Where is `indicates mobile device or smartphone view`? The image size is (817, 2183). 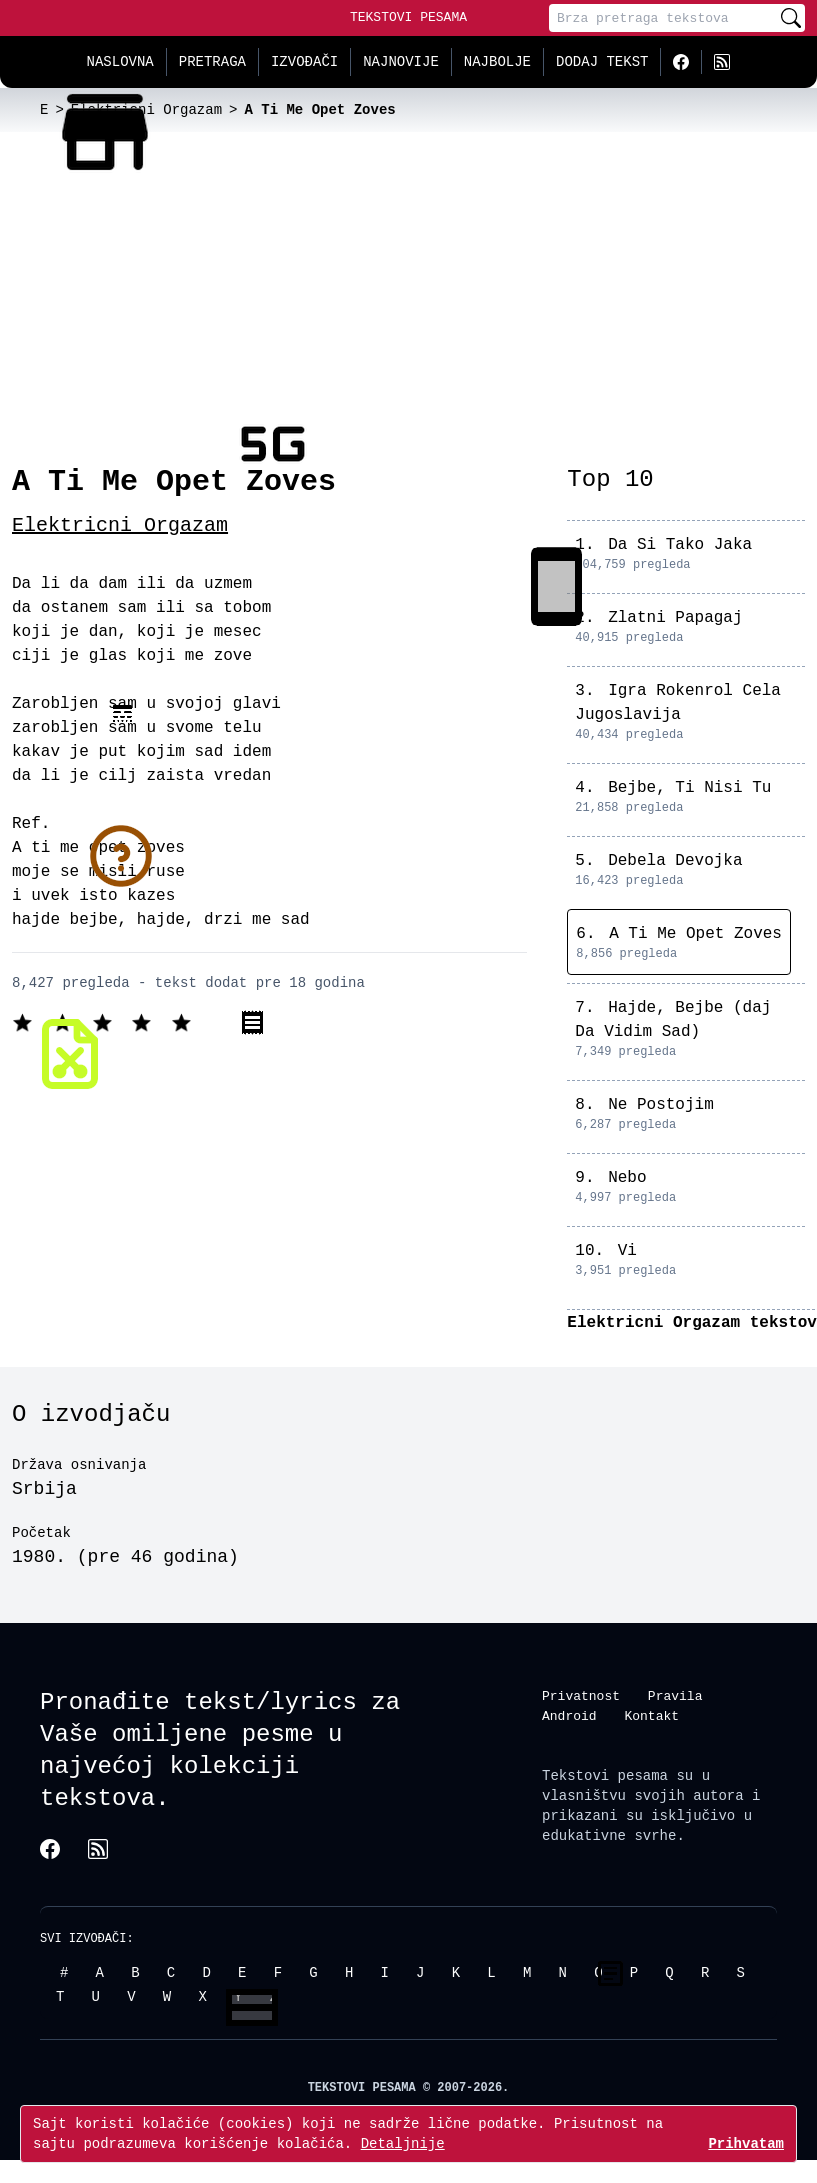 indicates mobile device or smartphone view is located at coordinates (556, 586).